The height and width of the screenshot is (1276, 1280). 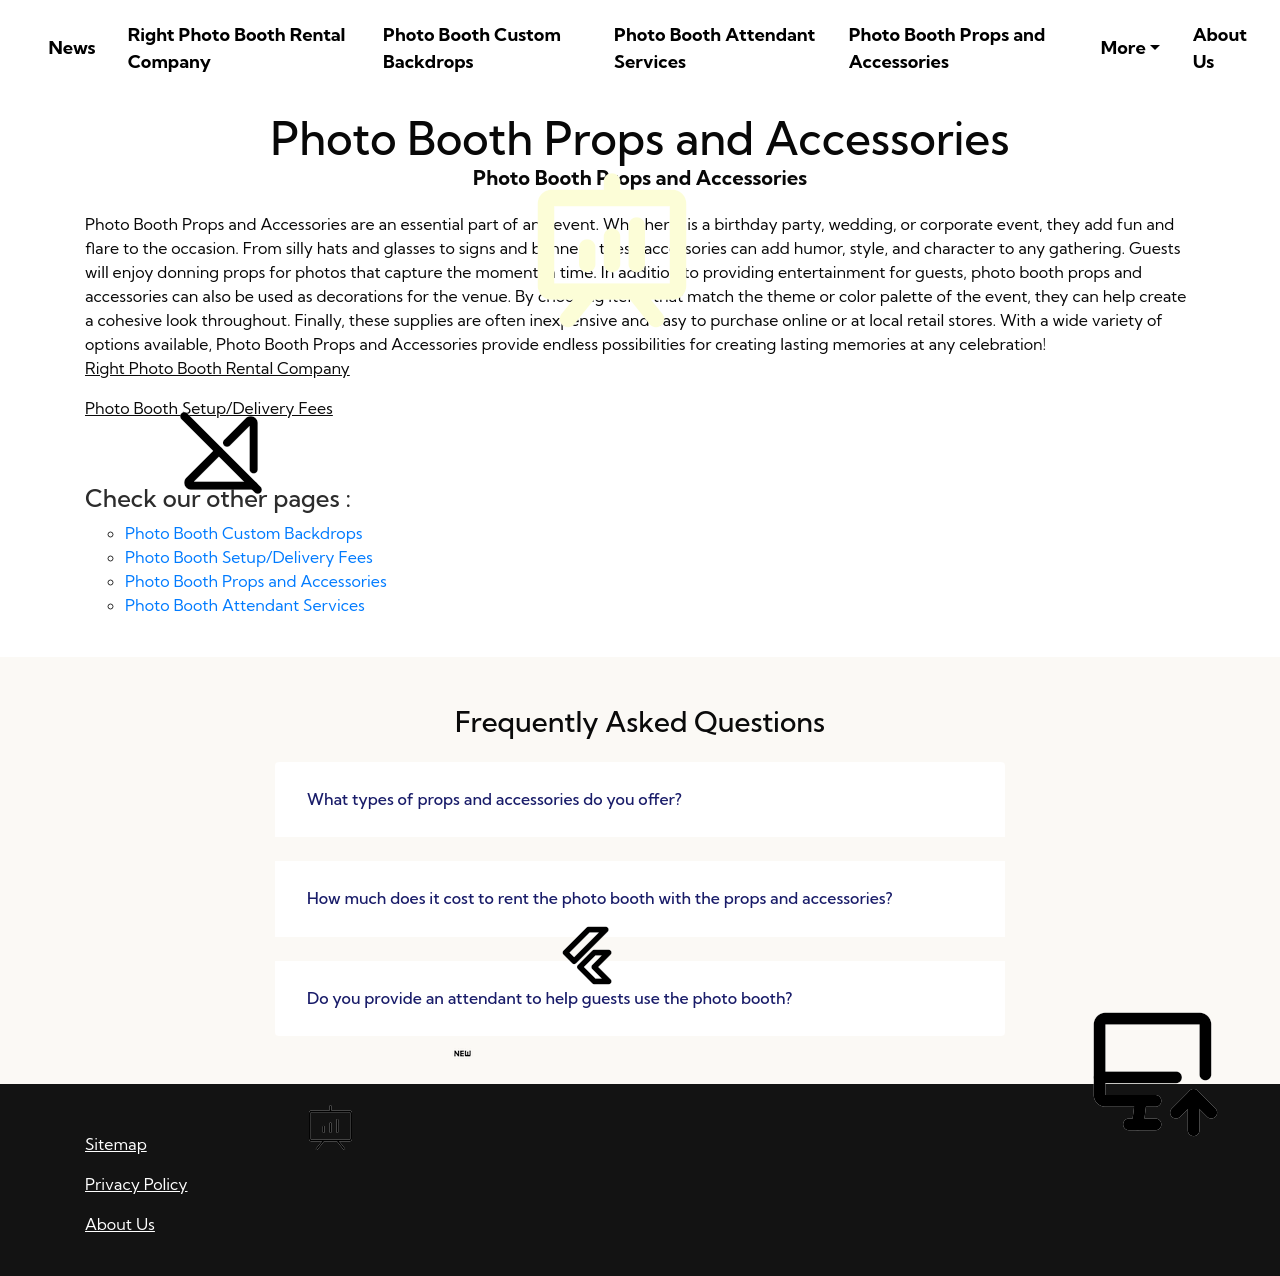 I want to click on indicates new content or recently added items, so click(x=462, y=1053).